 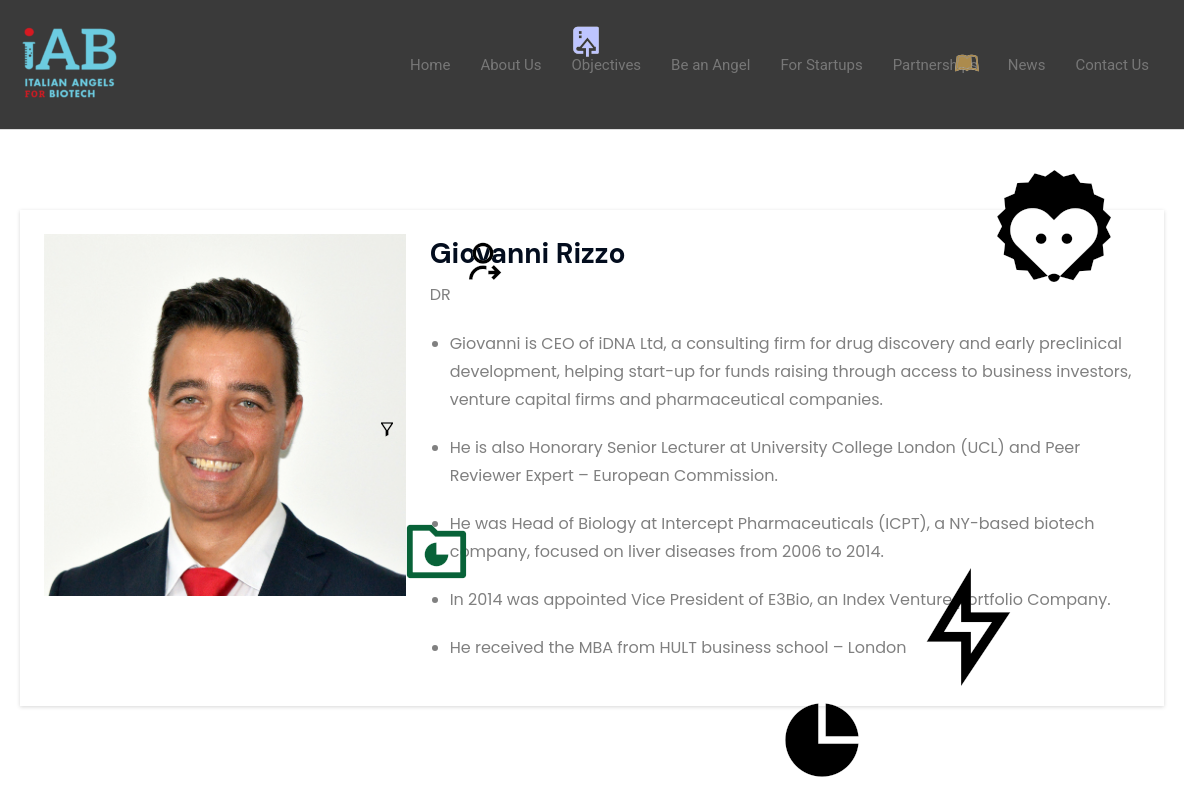 I want to click on access analytics or reports folder, so click(x=436, y=551).